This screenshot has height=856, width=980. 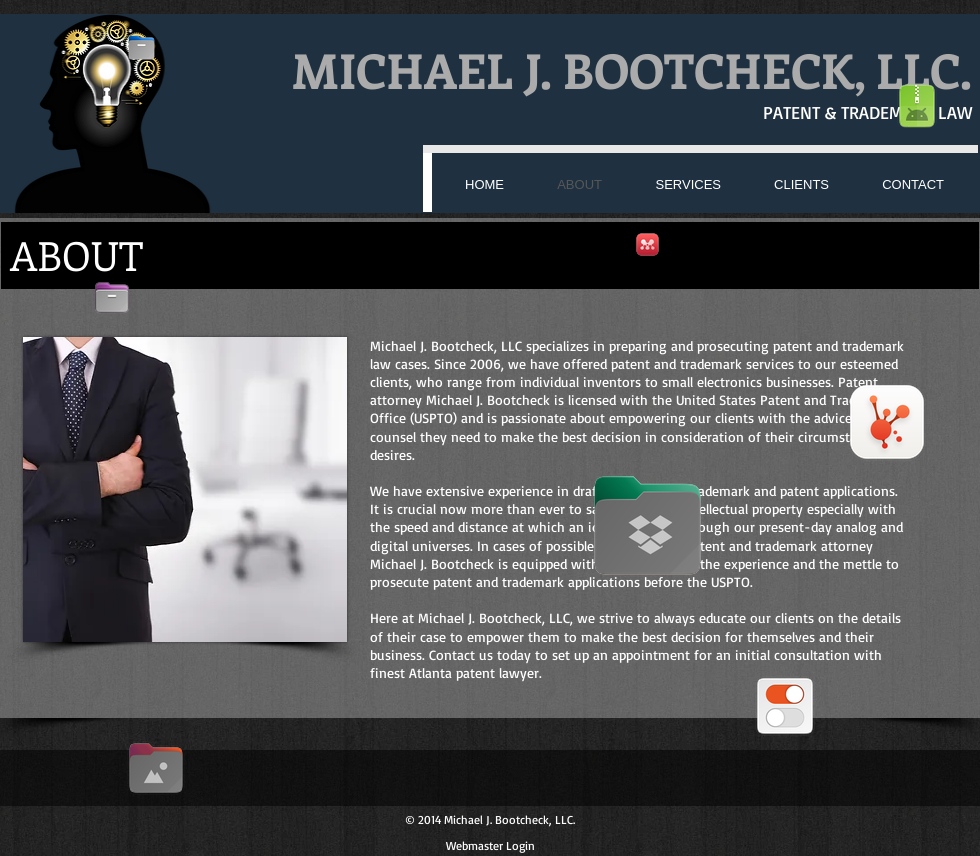 I want to click on launch visualvm application, so click(x=887, y=422).